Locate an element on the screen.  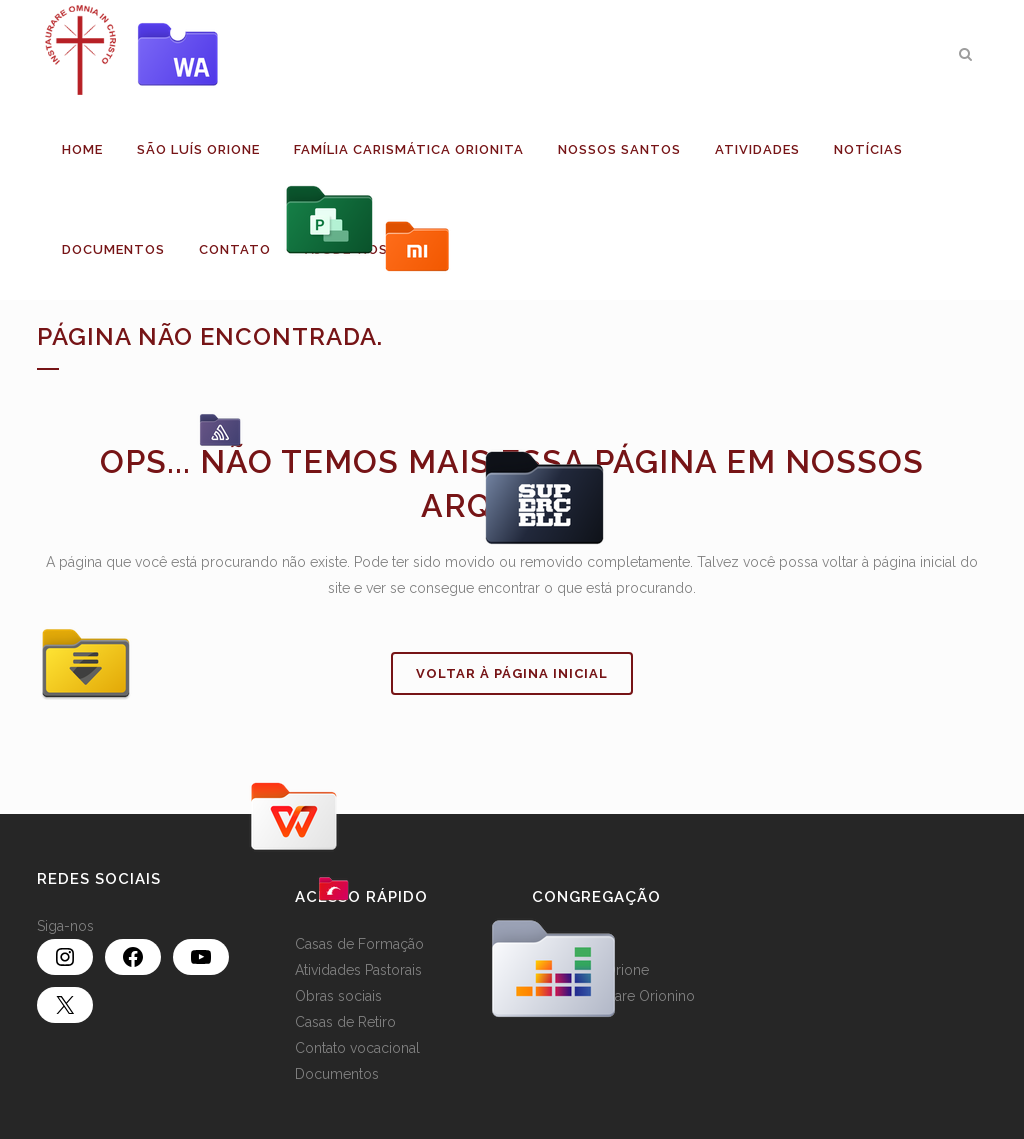
open folder containing Supercell games is located at coordinates (544, 501).